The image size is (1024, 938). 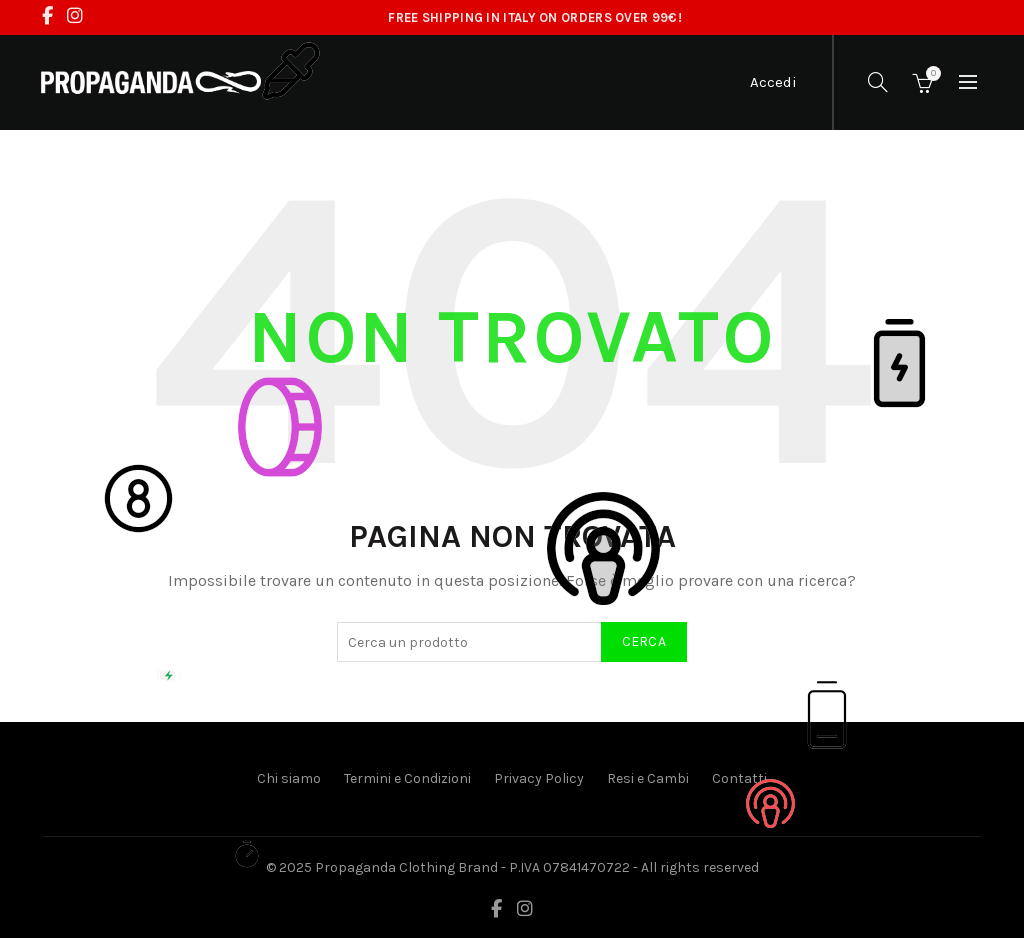 What do you see at coordinates (827, 716) in the screenshot?
I see `indicates low battery status` at bounding box center [827, 716].